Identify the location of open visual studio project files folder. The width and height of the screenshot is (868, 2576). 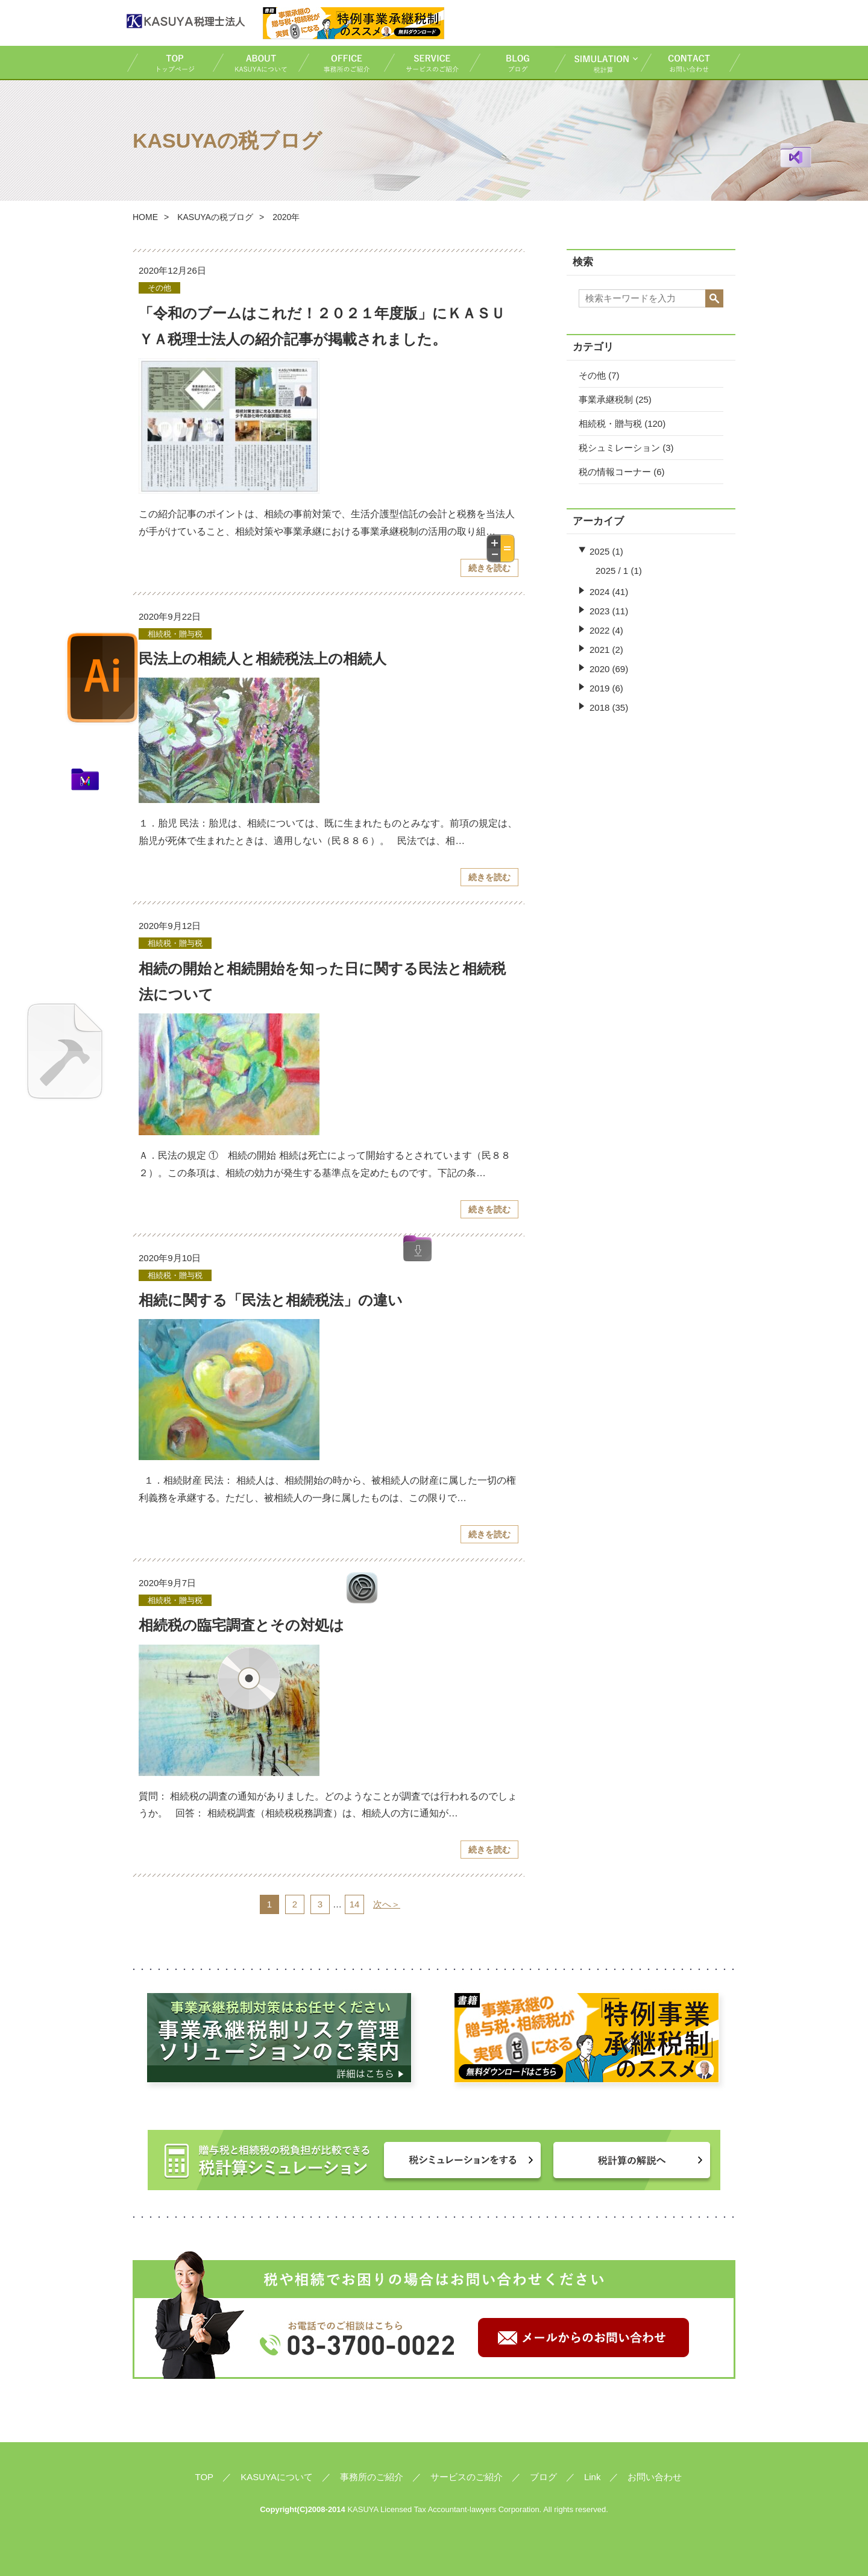
(796, 156).